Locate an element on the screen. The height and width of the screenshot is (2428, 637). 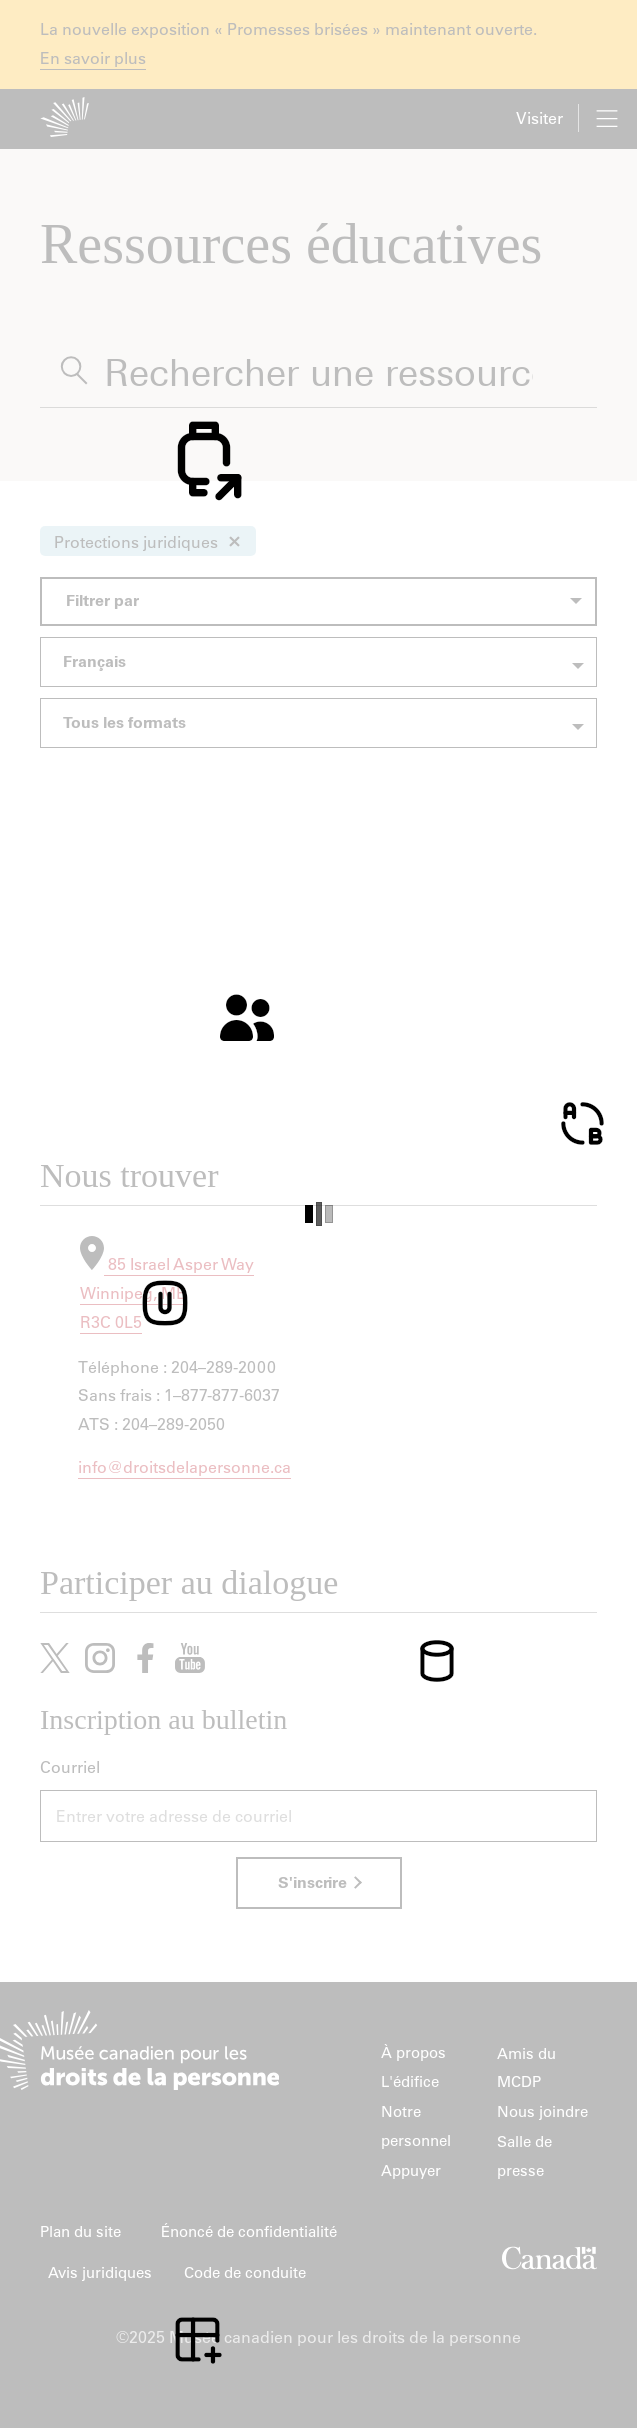
access database or storage is located at coordinates (437, 1661).